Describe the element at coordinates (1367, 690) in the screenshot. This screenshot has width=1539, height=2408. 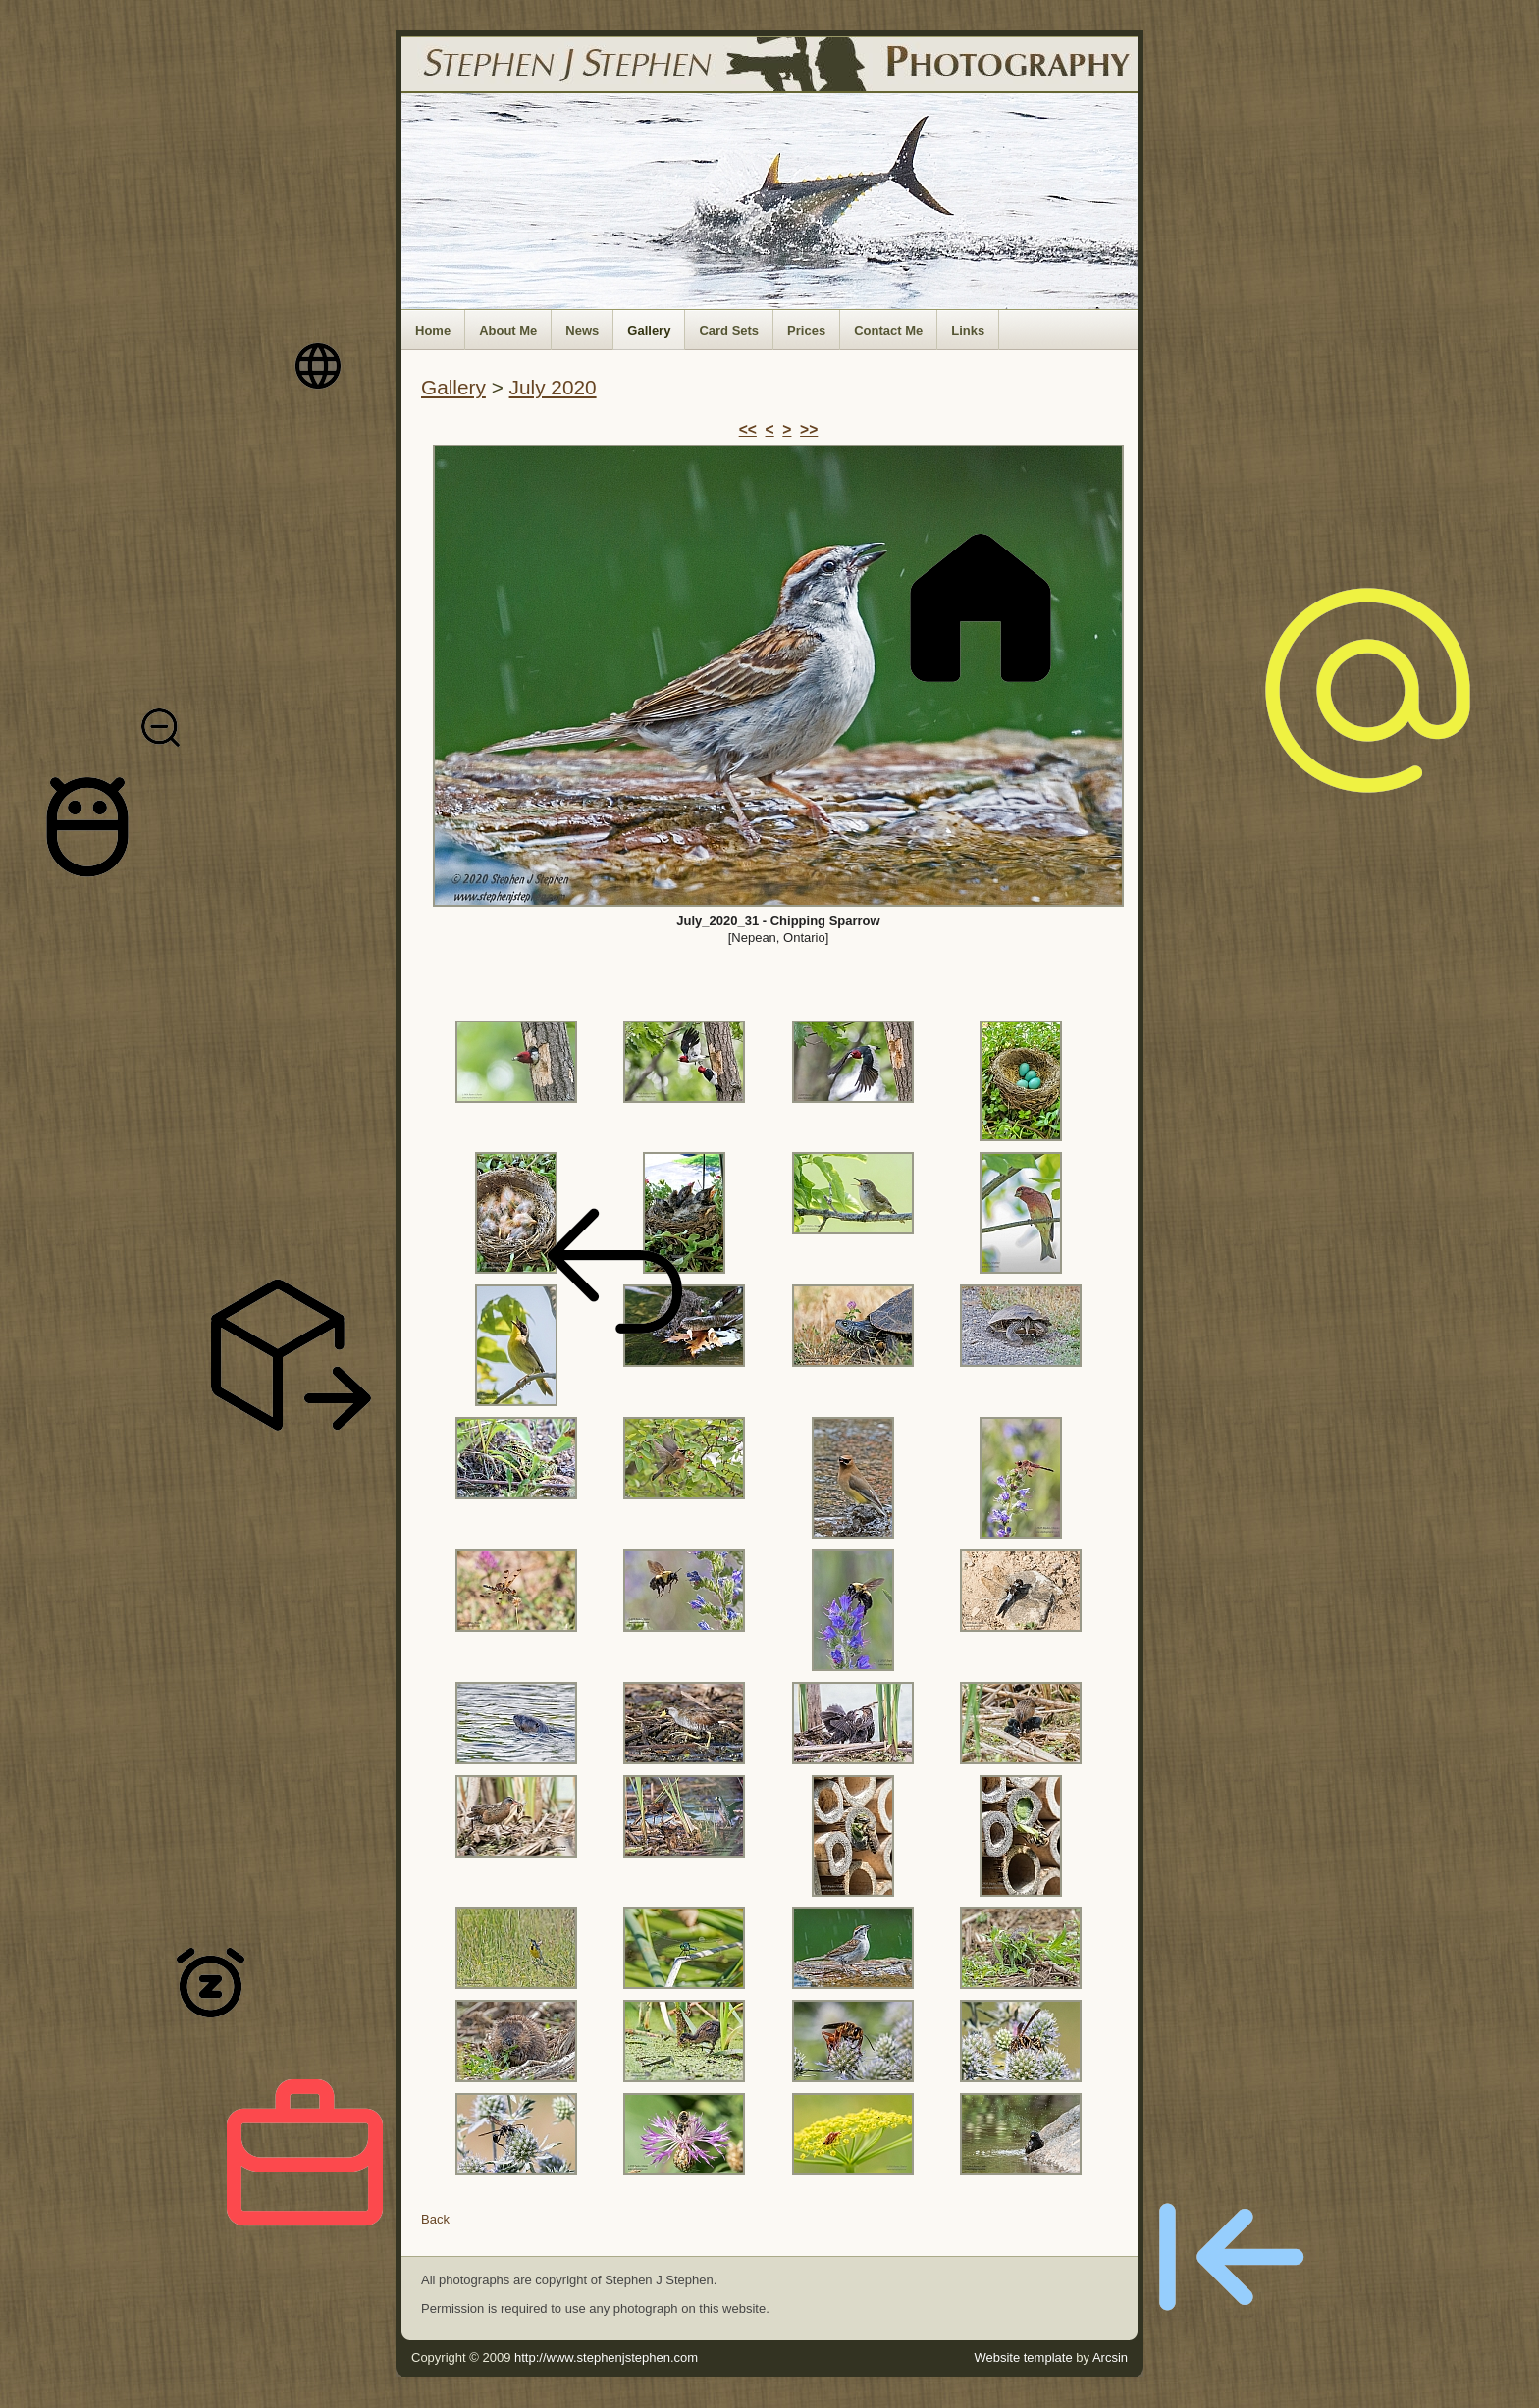
I see `mention or tag a user` at that location.